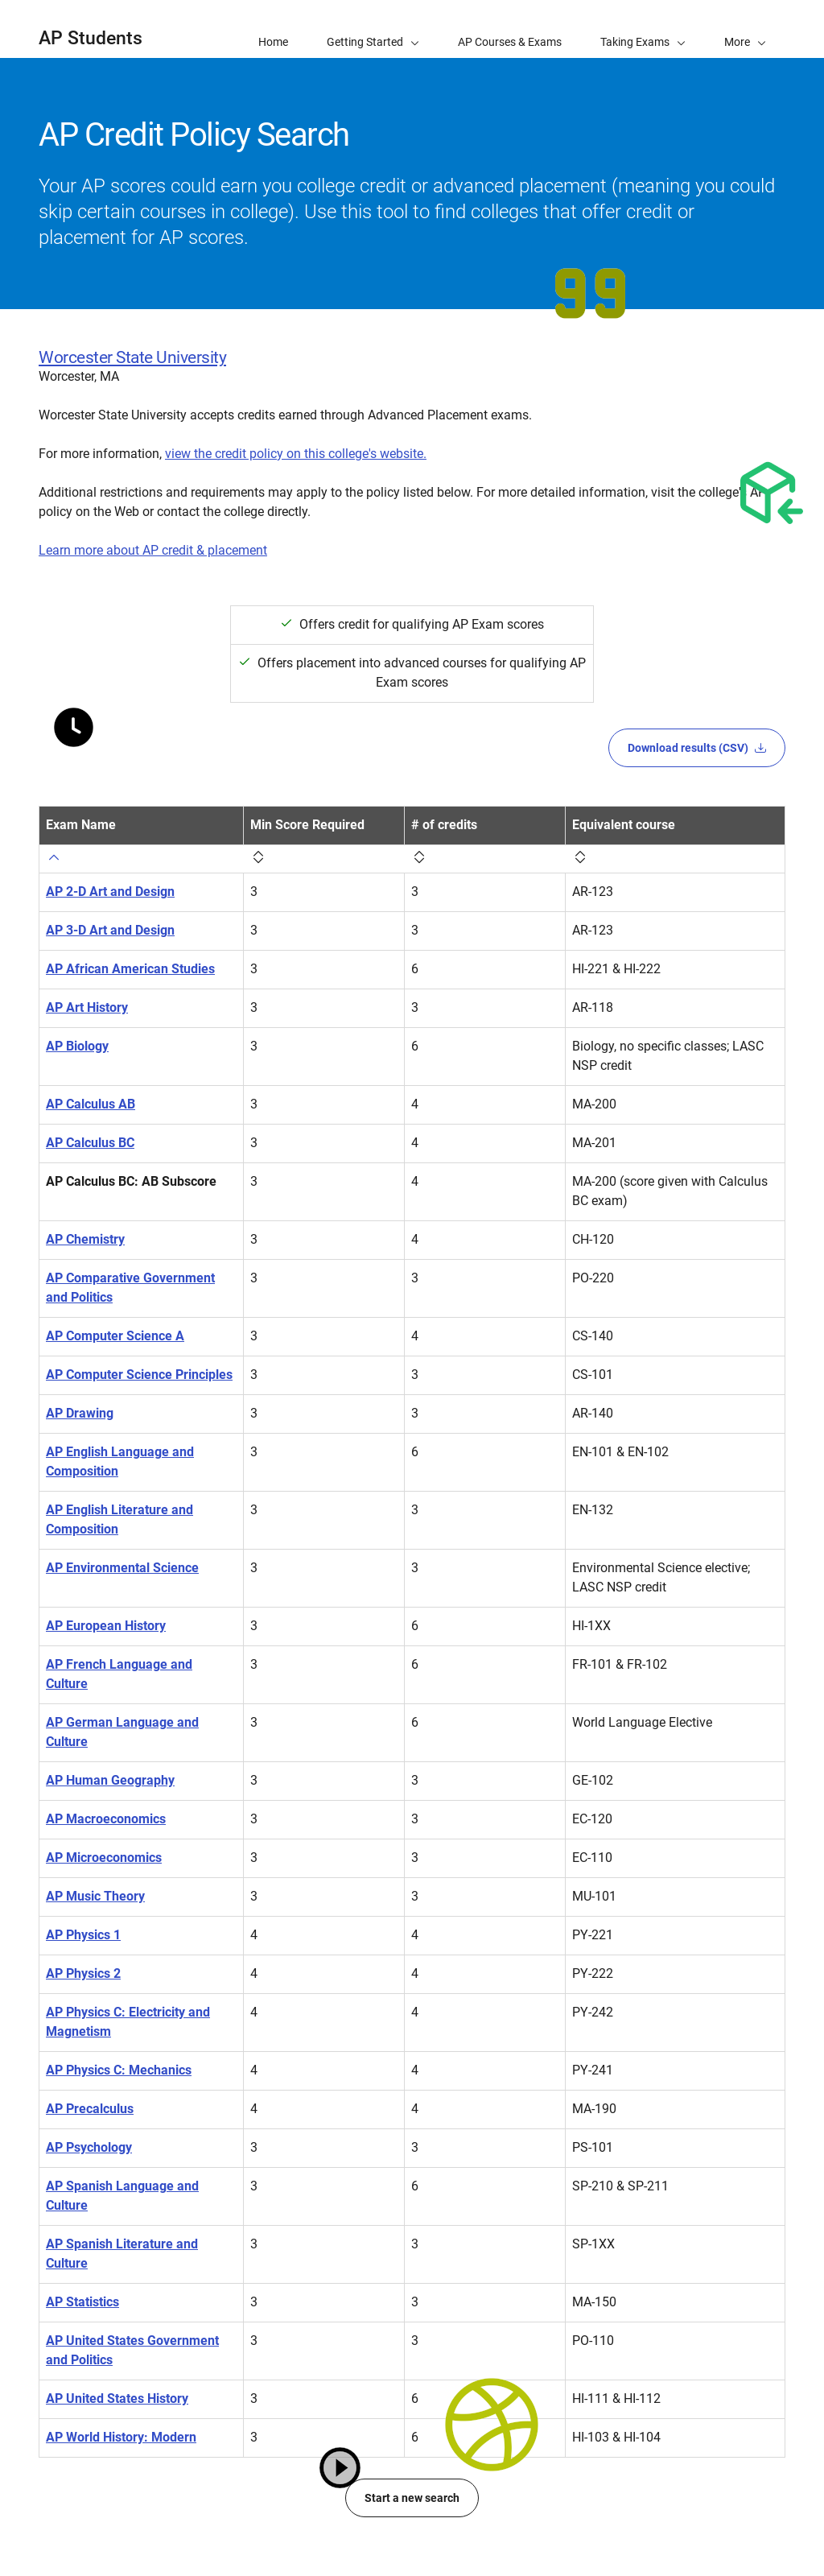 This screenshot has height=2576, width=824. I want to click on view time or clock settings, so click(73, 727).